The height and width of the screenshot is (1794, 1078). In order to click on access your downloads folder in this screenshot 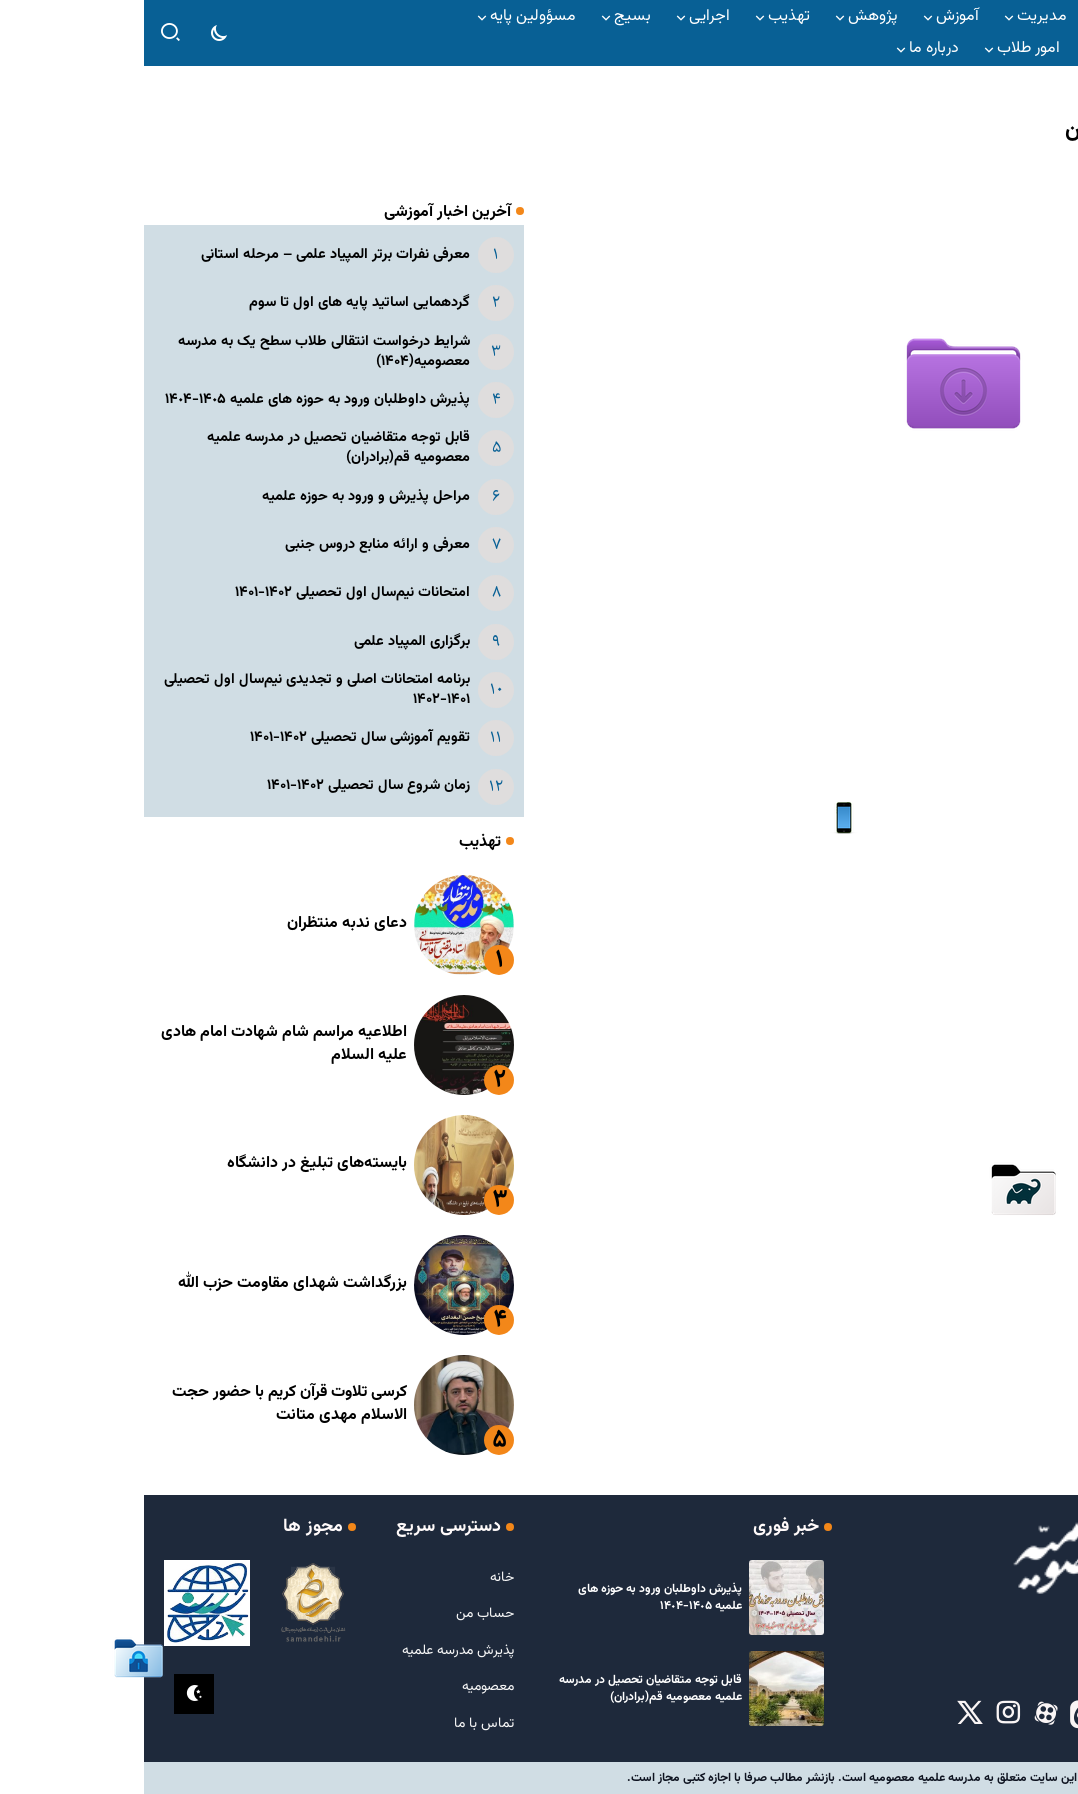, I will do `click(963, 383)`.